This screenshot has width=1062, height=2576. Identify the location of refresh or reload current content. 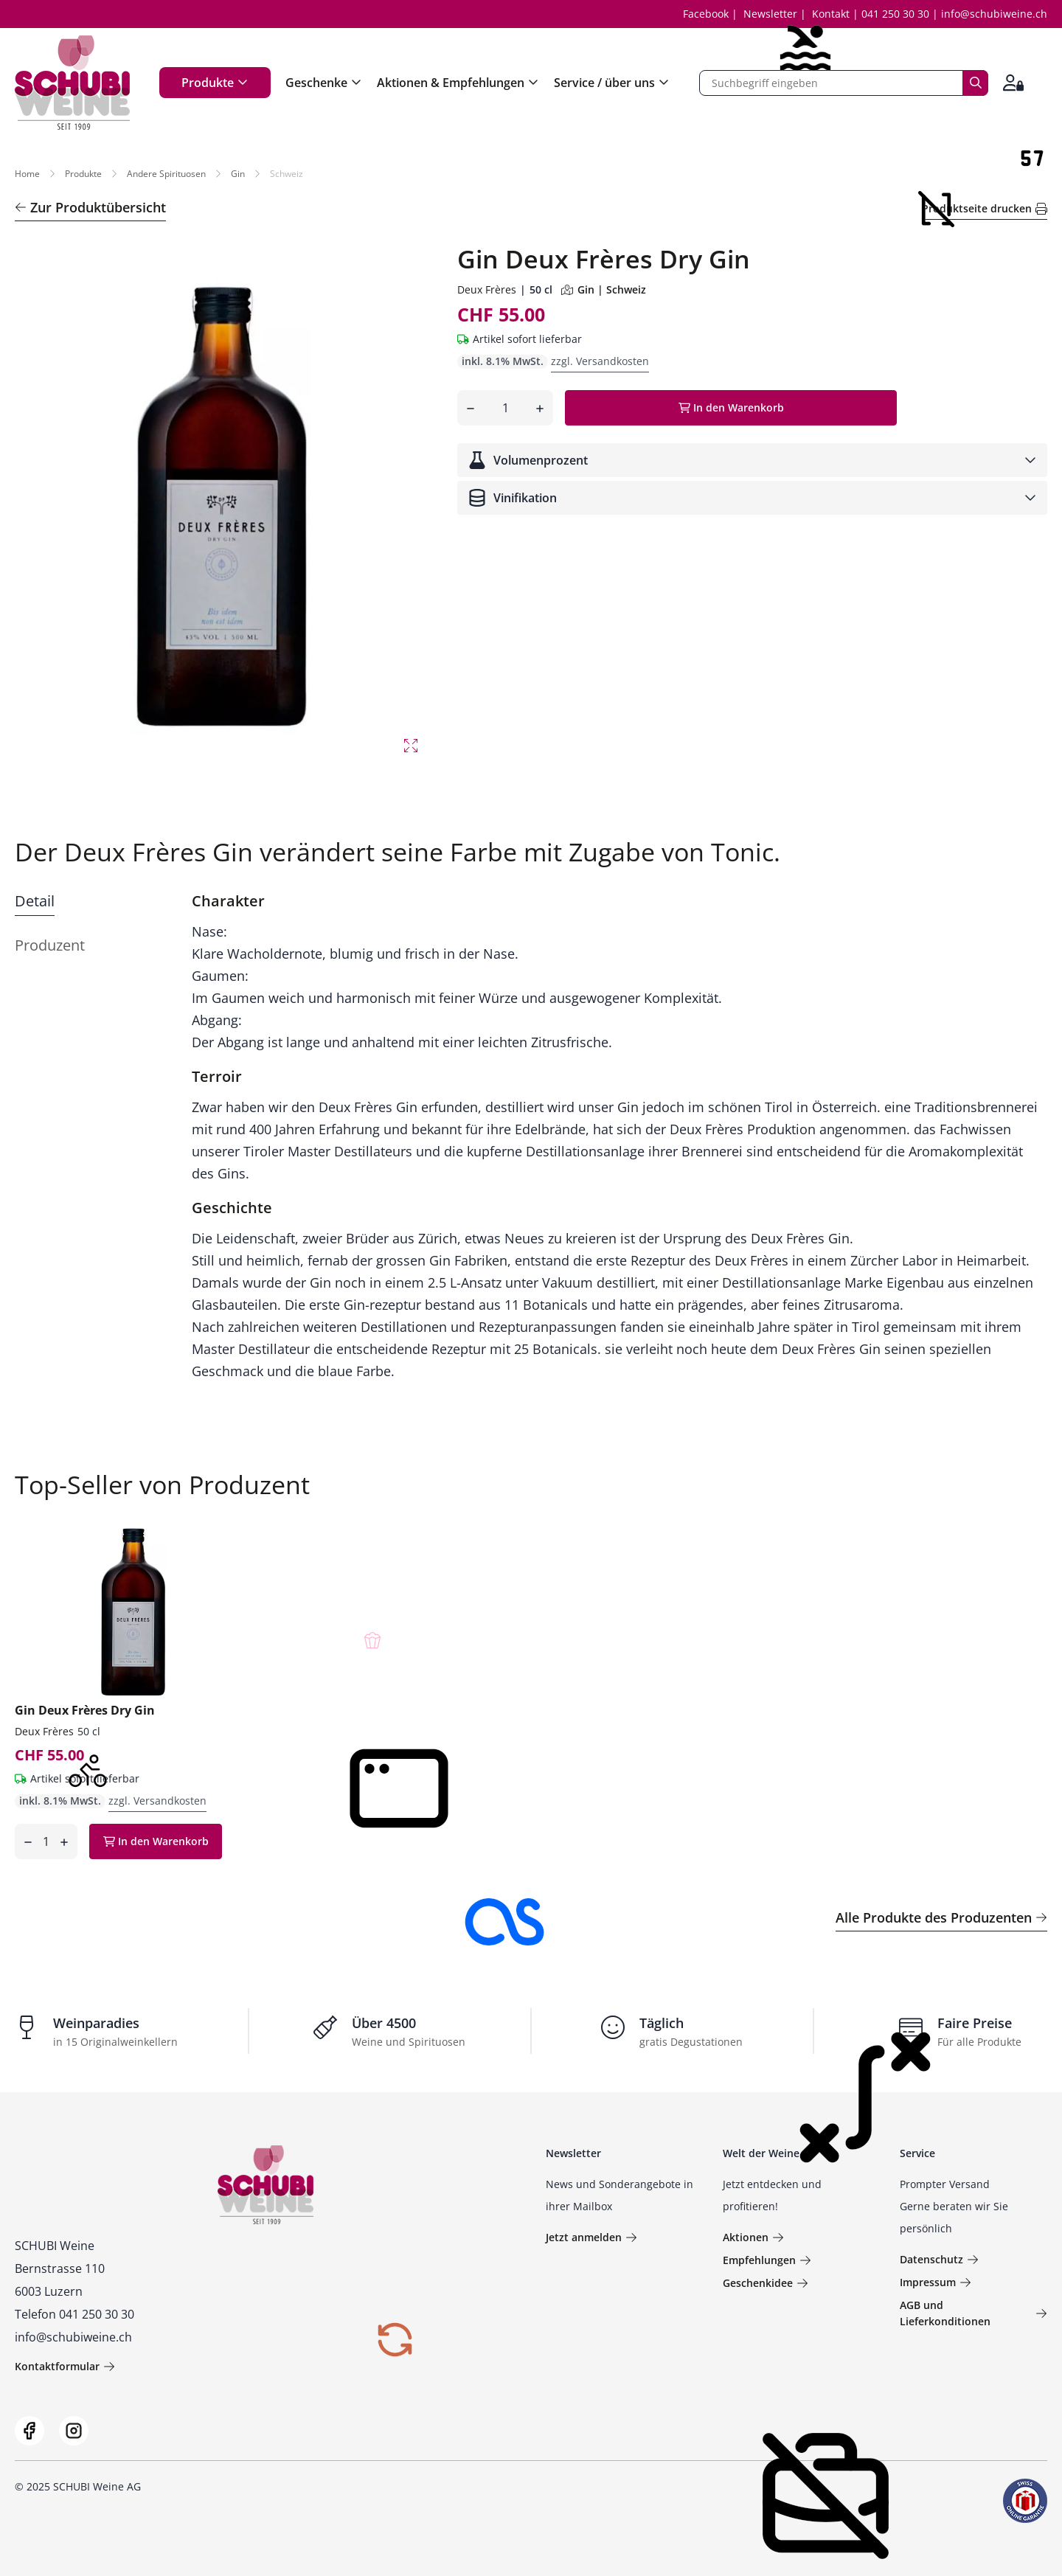
(395, 2339).